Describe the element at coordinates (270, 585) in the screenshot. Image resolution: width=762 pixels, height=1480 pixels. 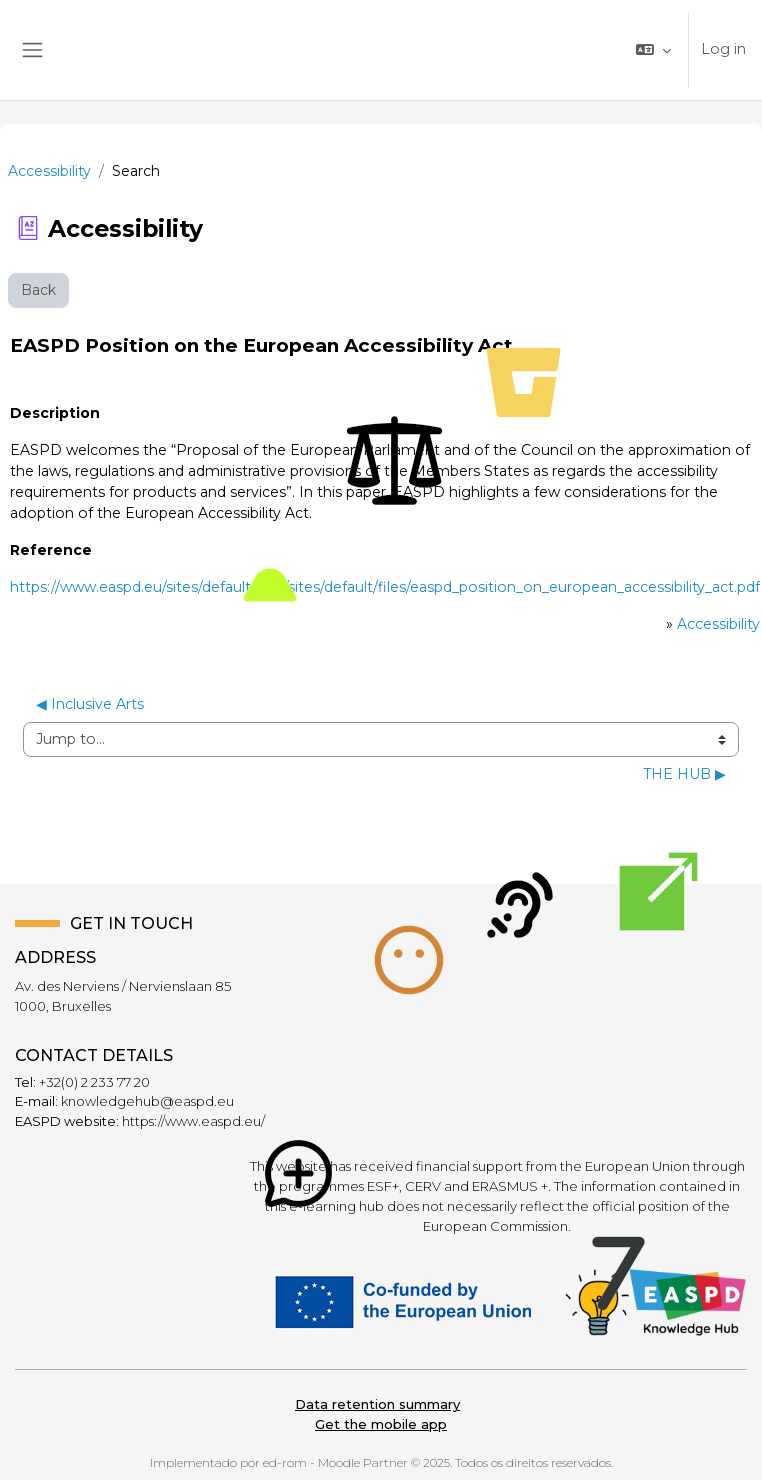
I see `indicates a mound or hill terrain feature` at that location.